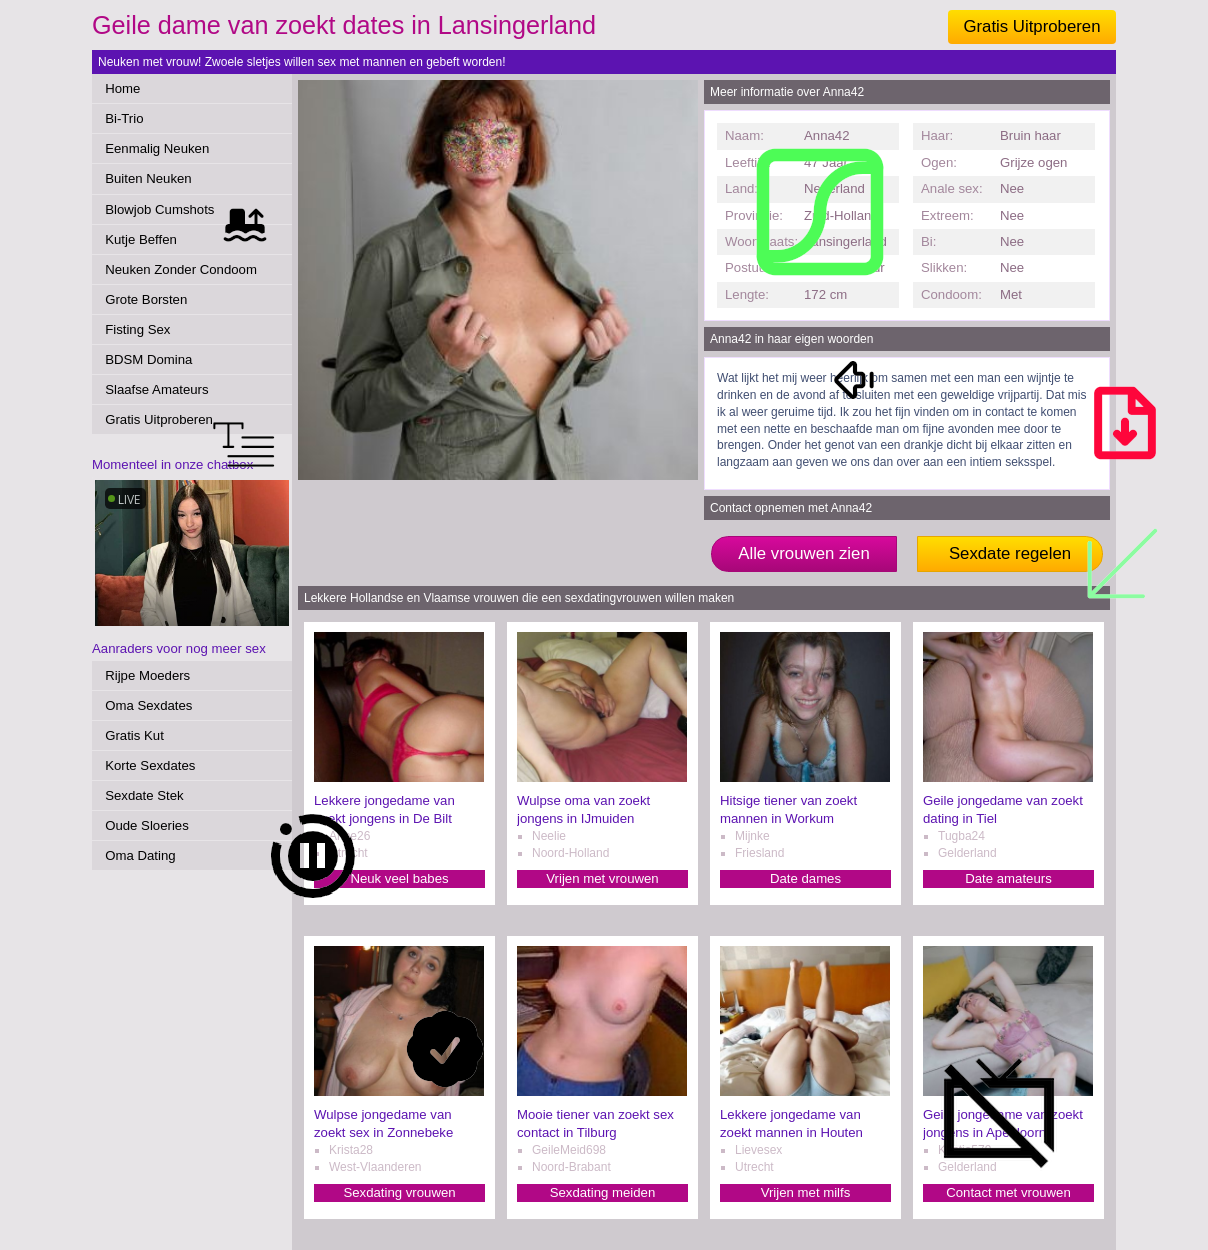  I want to click on download file, so click(1125, 423).